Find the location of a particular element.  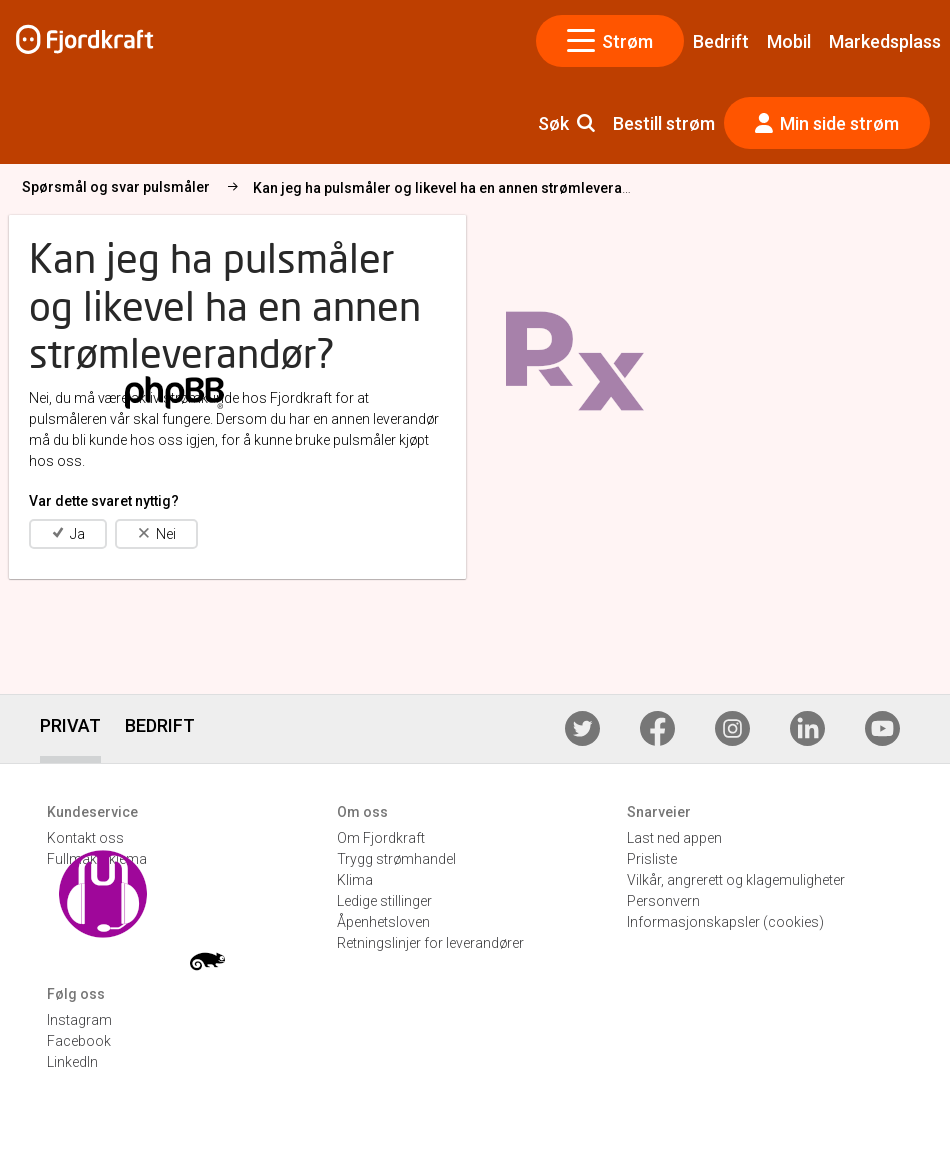

visit phpBB forum software website is located at coordinates (174, 392).